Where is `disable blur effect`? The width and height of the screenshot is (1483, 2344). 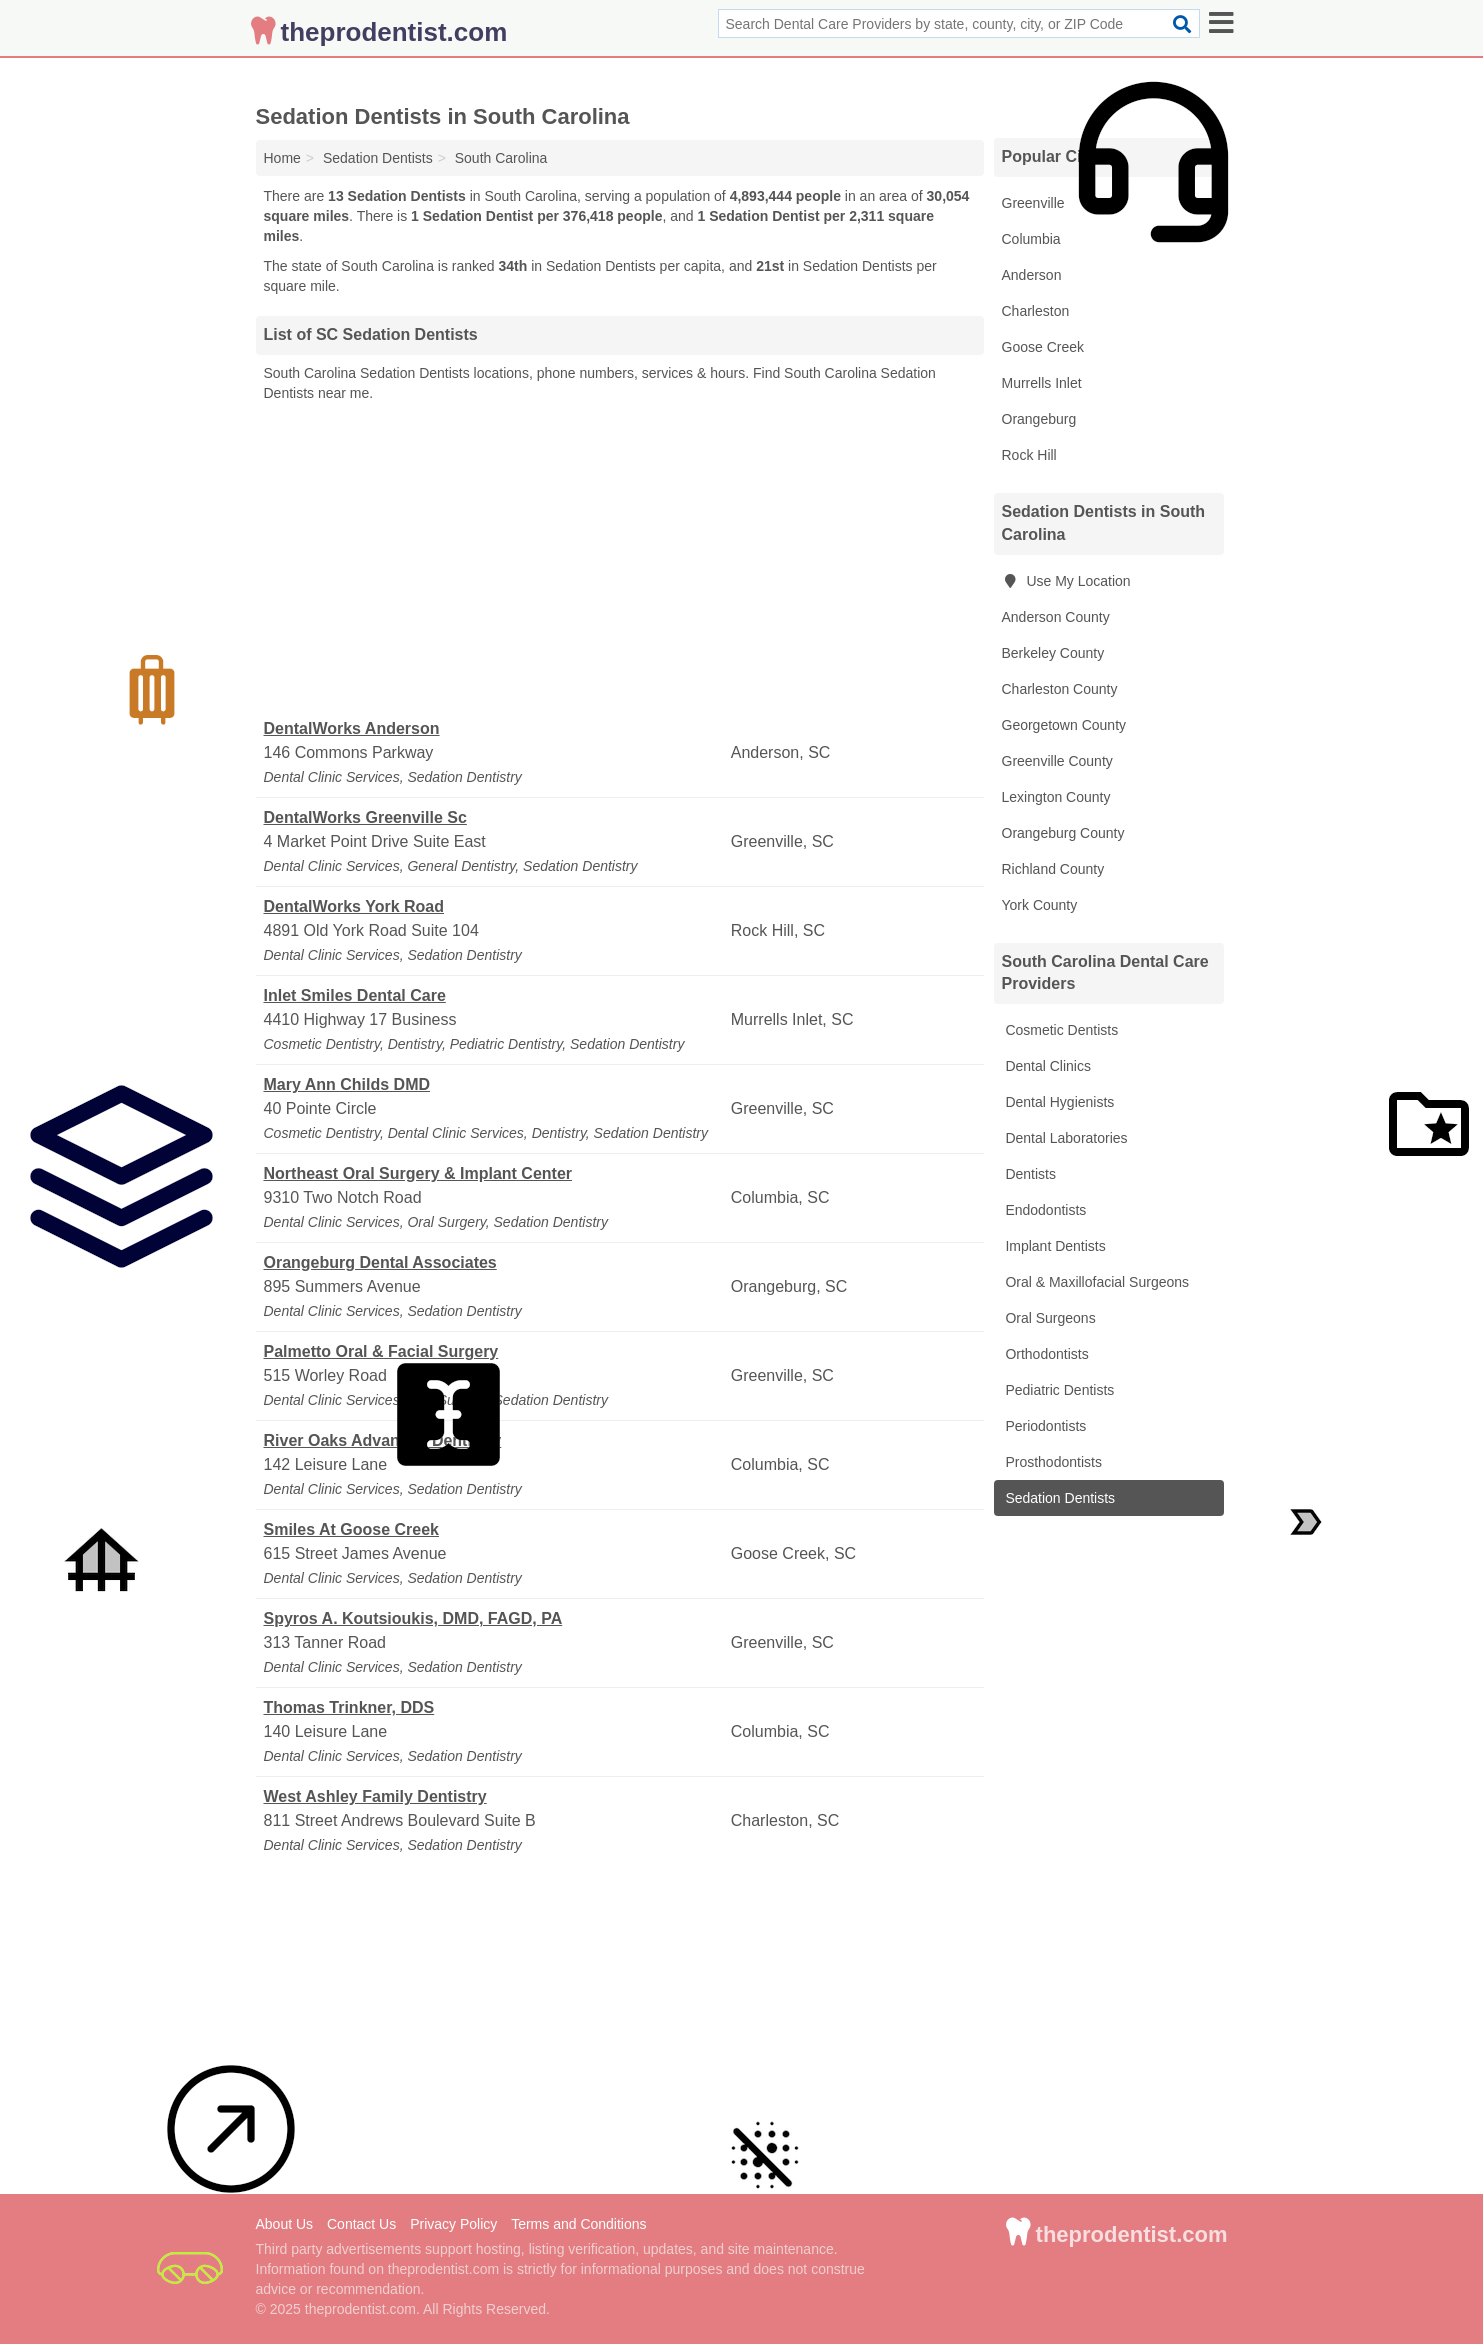 disable blur effect is located at coordinates (765, 2155).